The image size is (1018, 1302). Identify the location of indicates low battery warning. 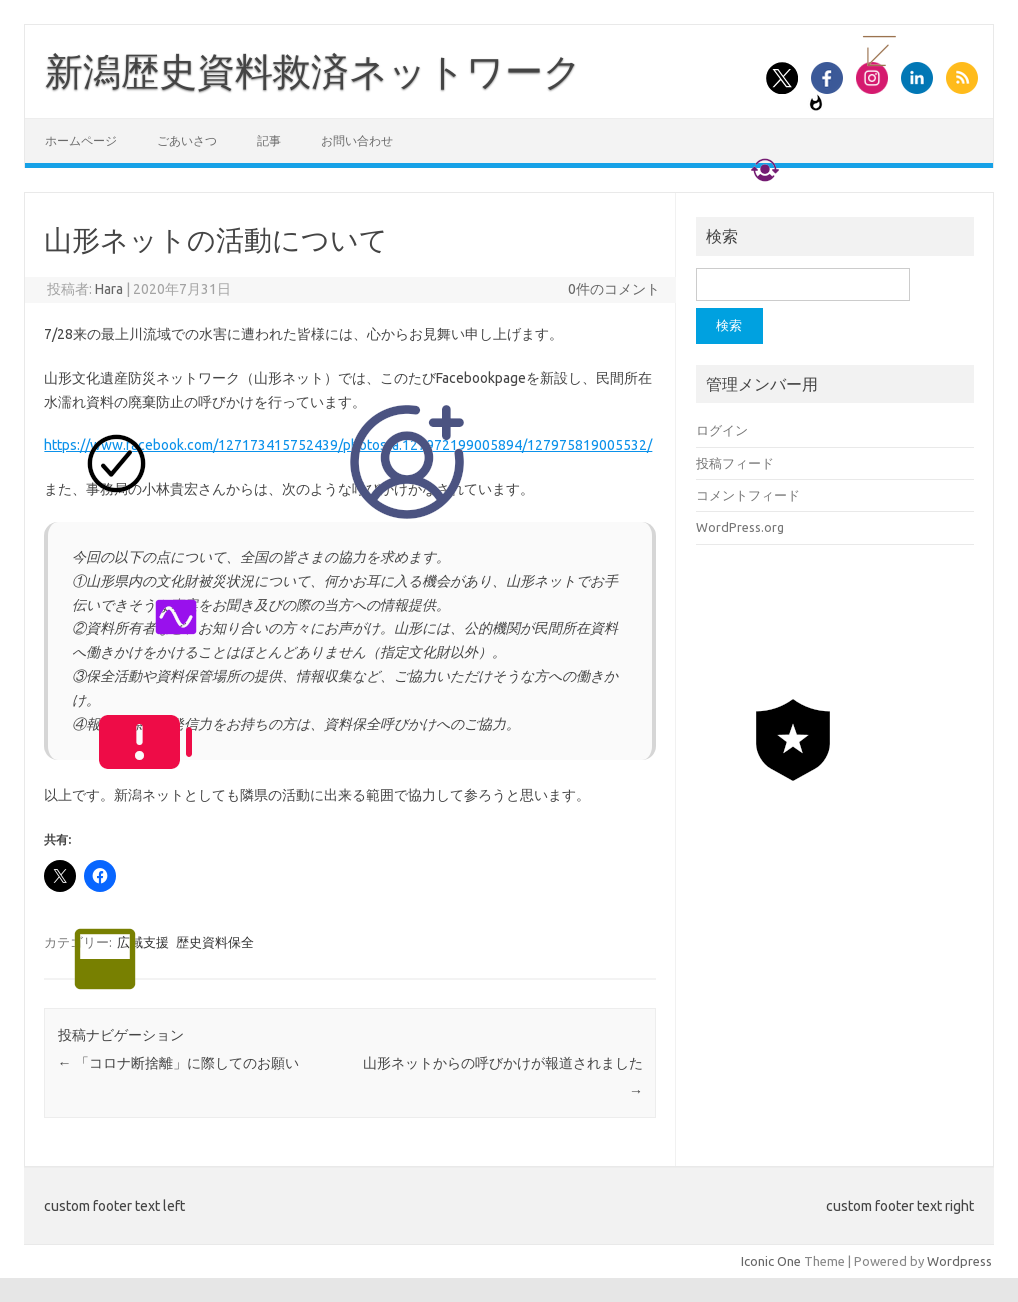
(144, 742).